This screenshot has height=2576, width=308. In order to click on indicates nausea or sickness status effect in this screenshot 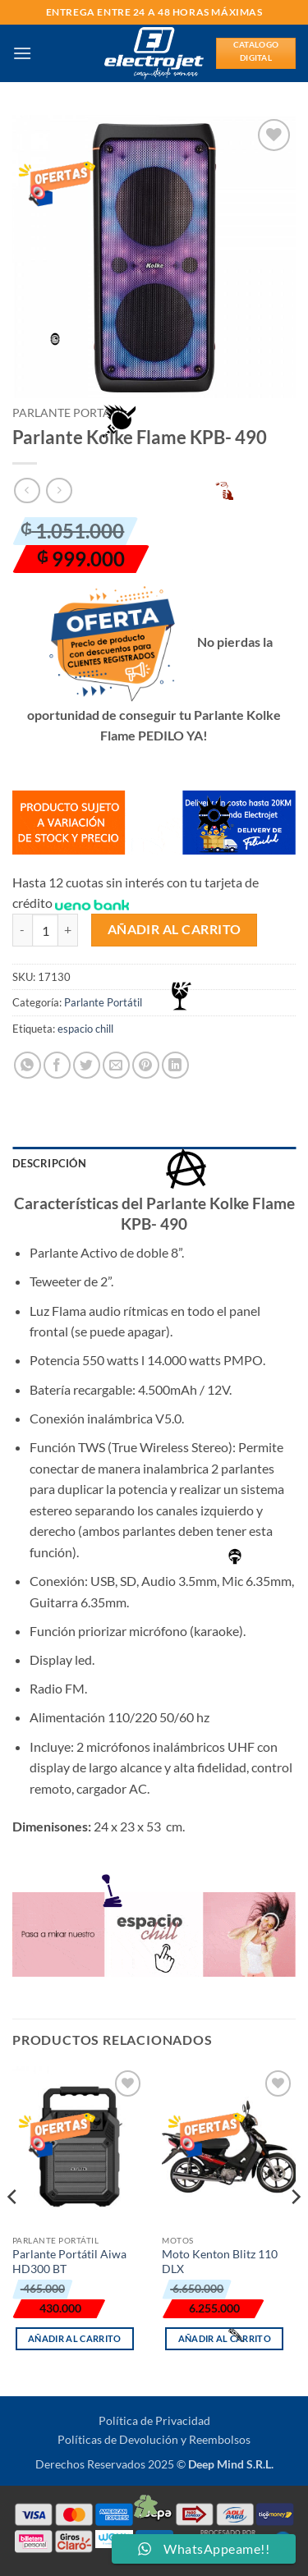, I will do `click(235, 1556)`.